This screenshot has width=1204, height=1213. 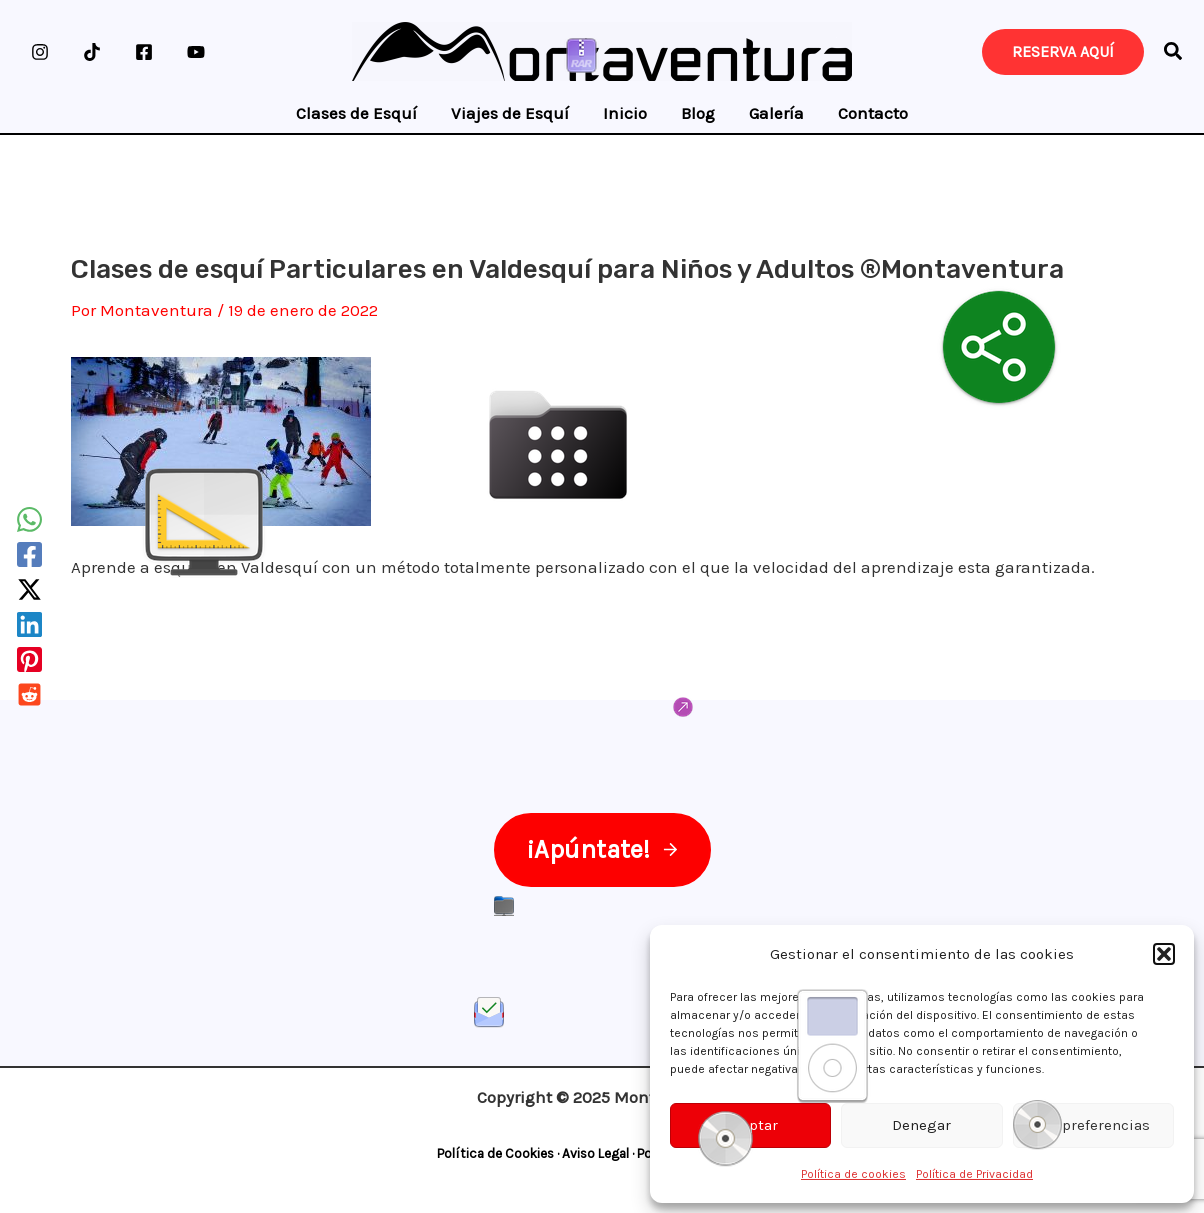 I want to click on a compressed RAR archive file, so click(x=581, y=55).